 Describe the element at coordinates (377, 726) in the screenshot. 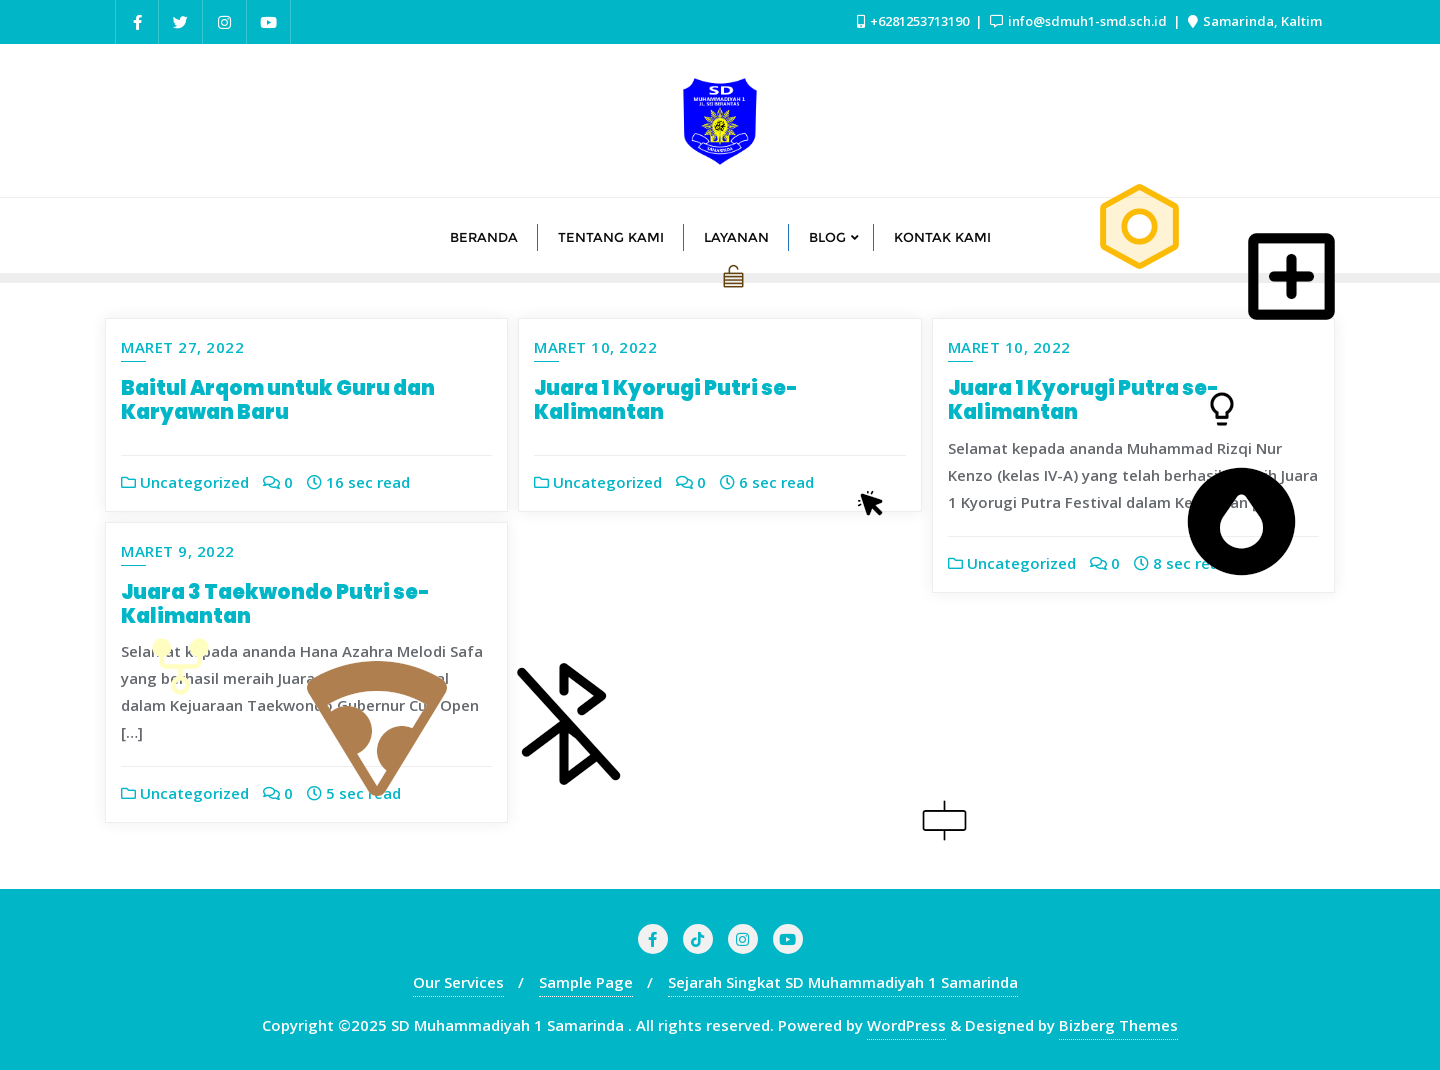

I see `order food or pizza delivery` at that location.